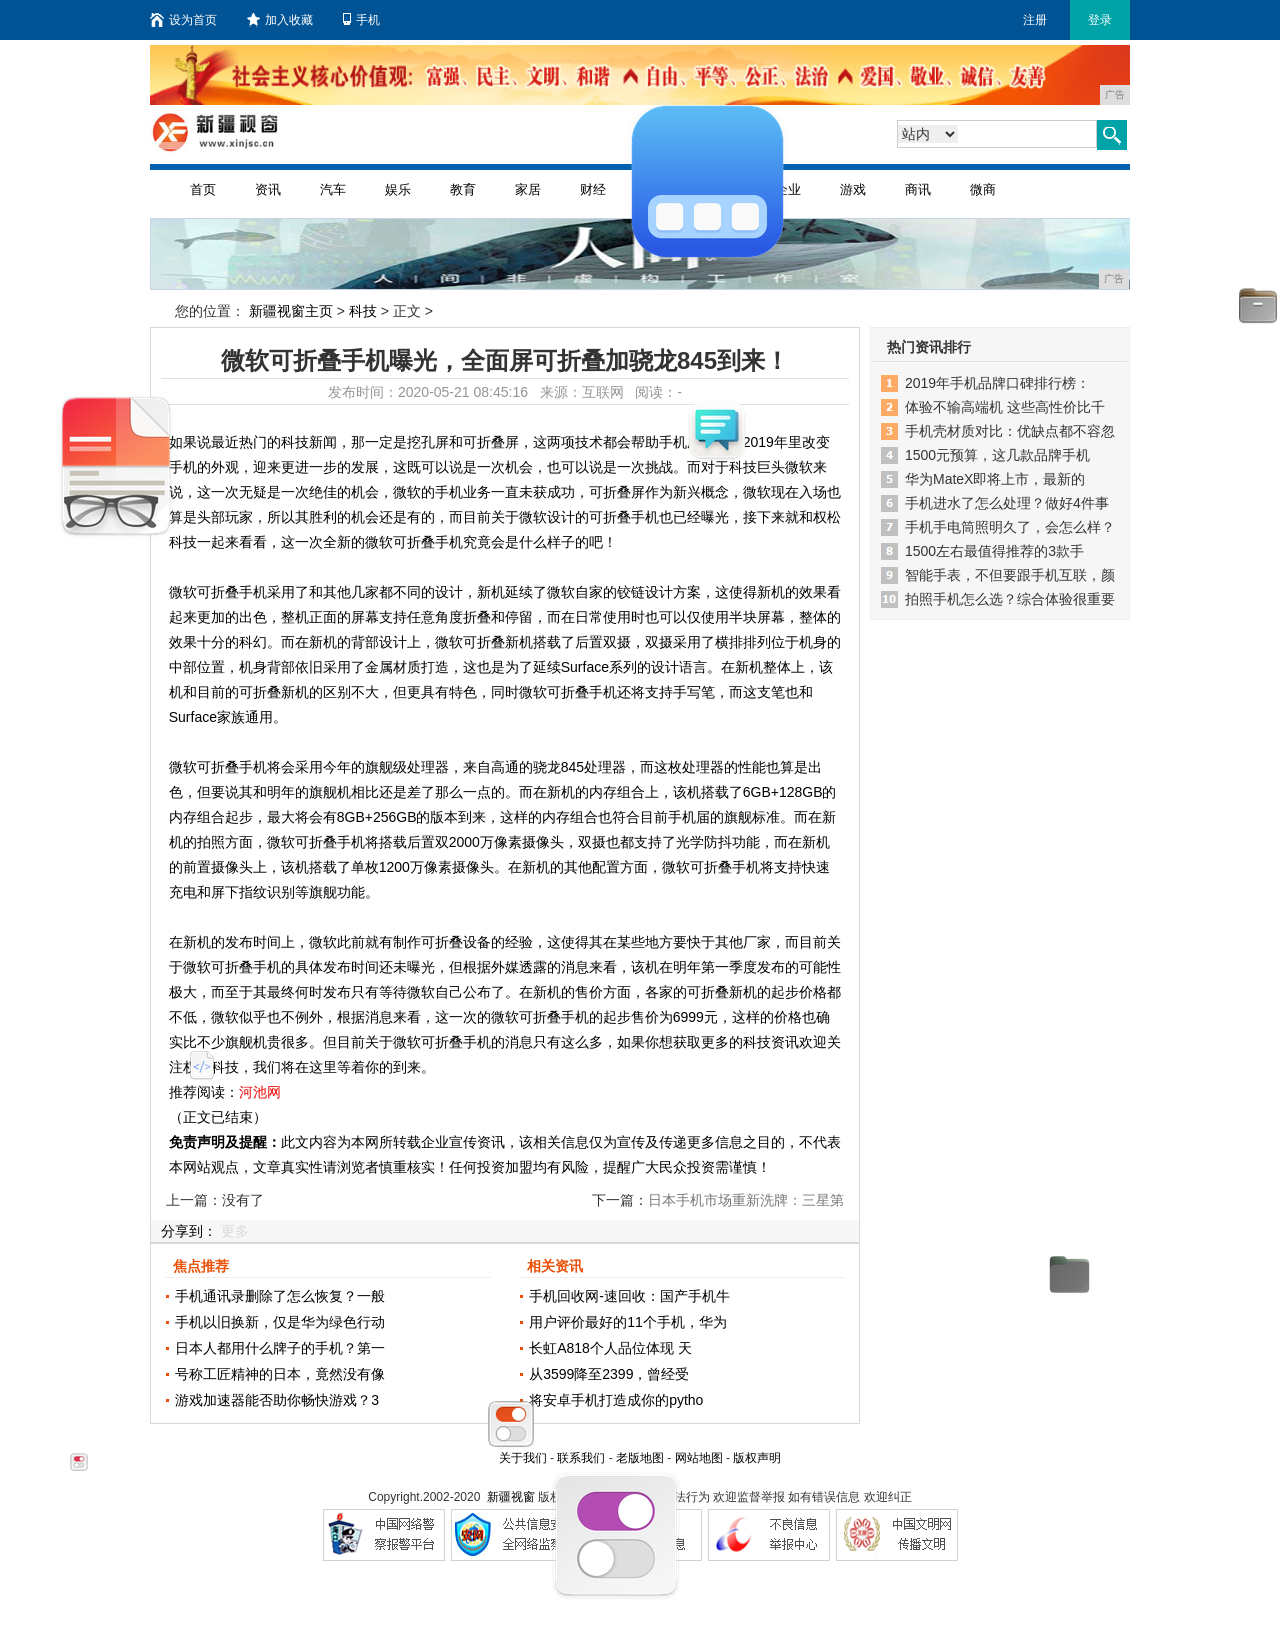 Image resolution: width=1280 pixels, height=1632 pixels. Describe the element at coordinates (707, 181) in the screenshot. I see `open the dock application` at that location.